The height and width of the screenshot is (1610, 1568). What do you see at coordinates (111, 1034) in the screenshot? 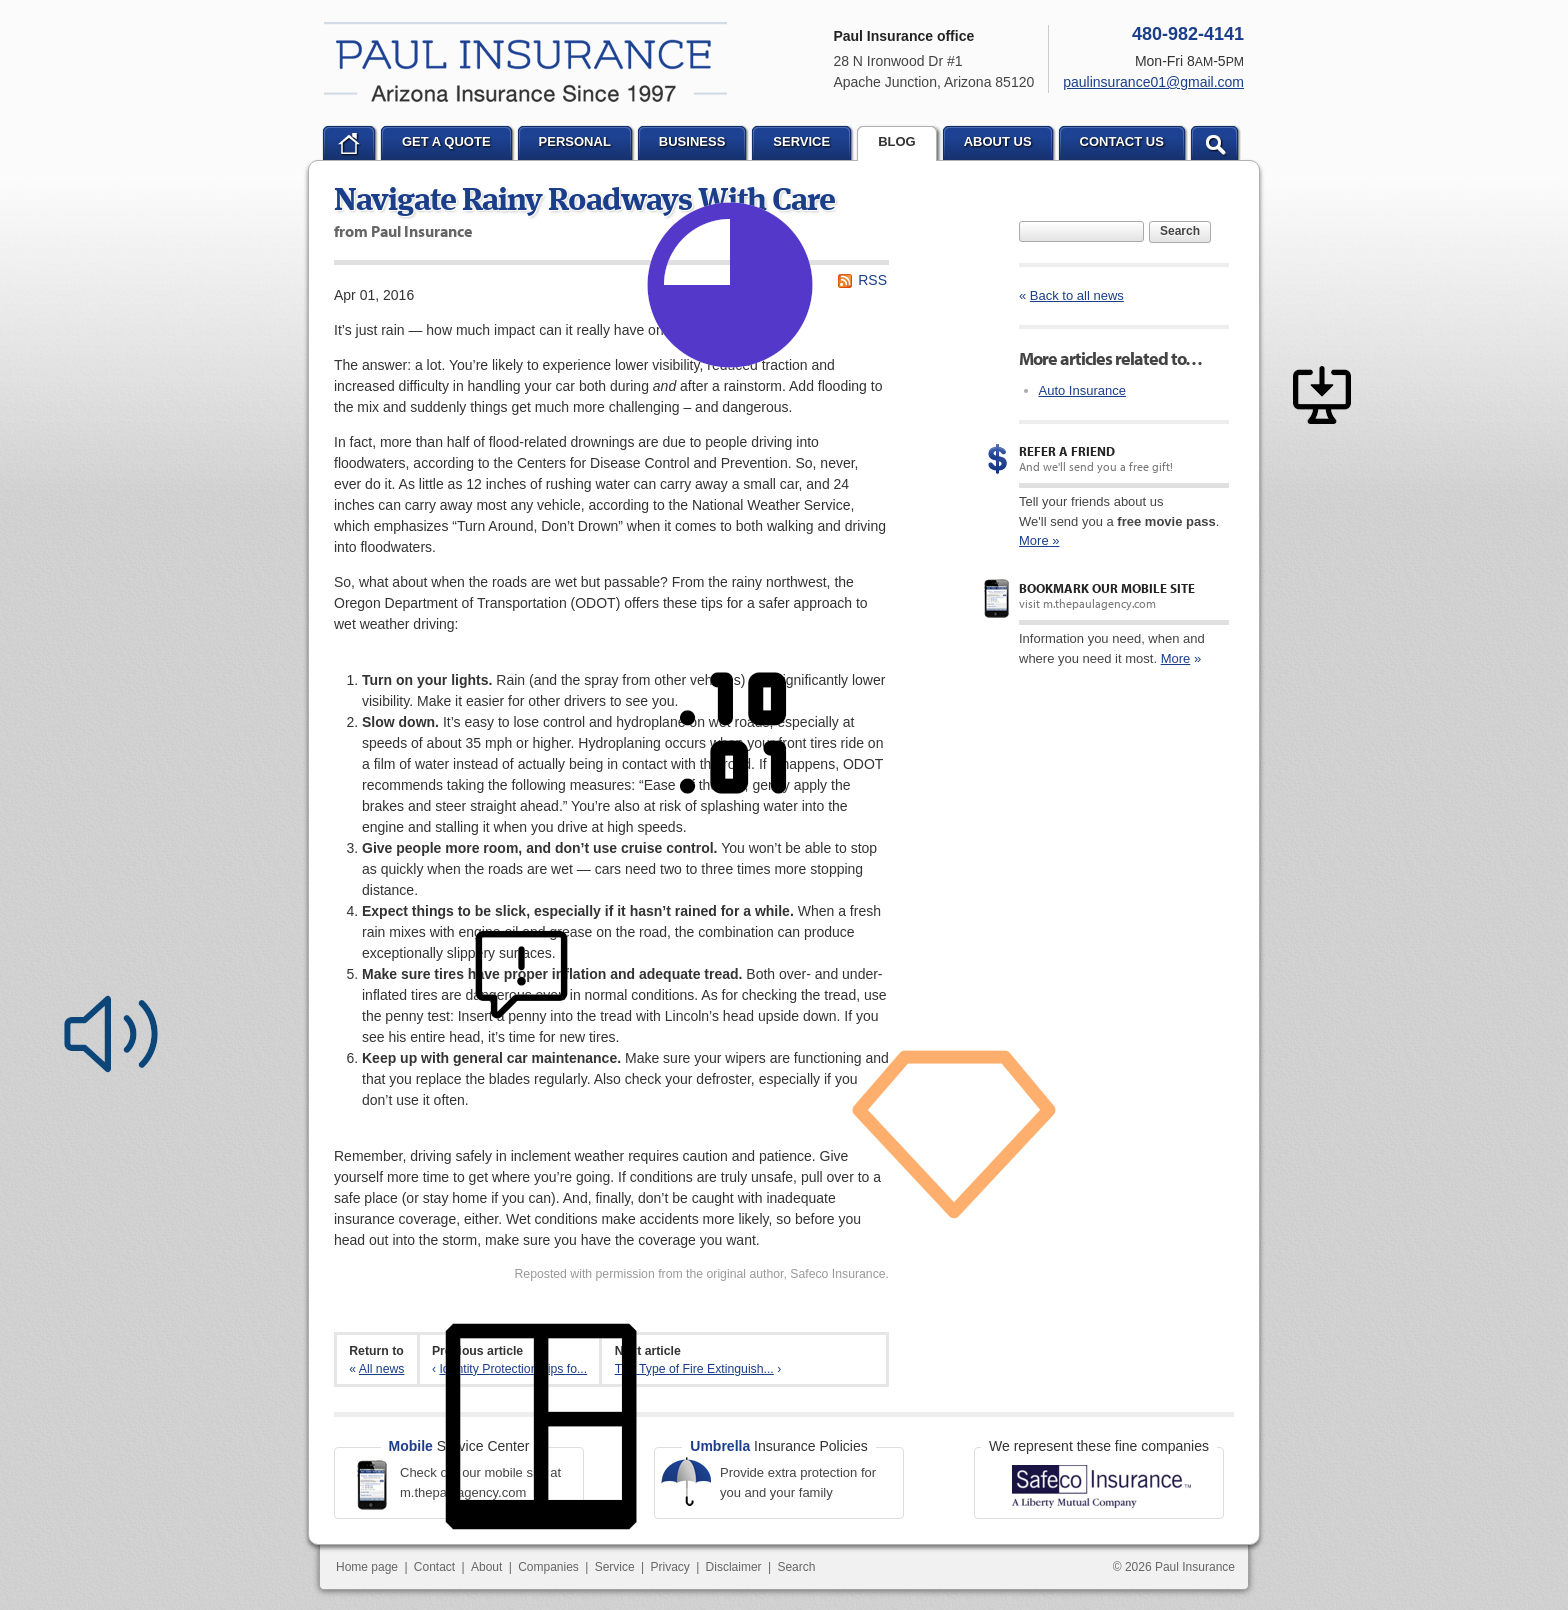
I see `unmute audio or turn sound on` at bounding box center [111, 1034].